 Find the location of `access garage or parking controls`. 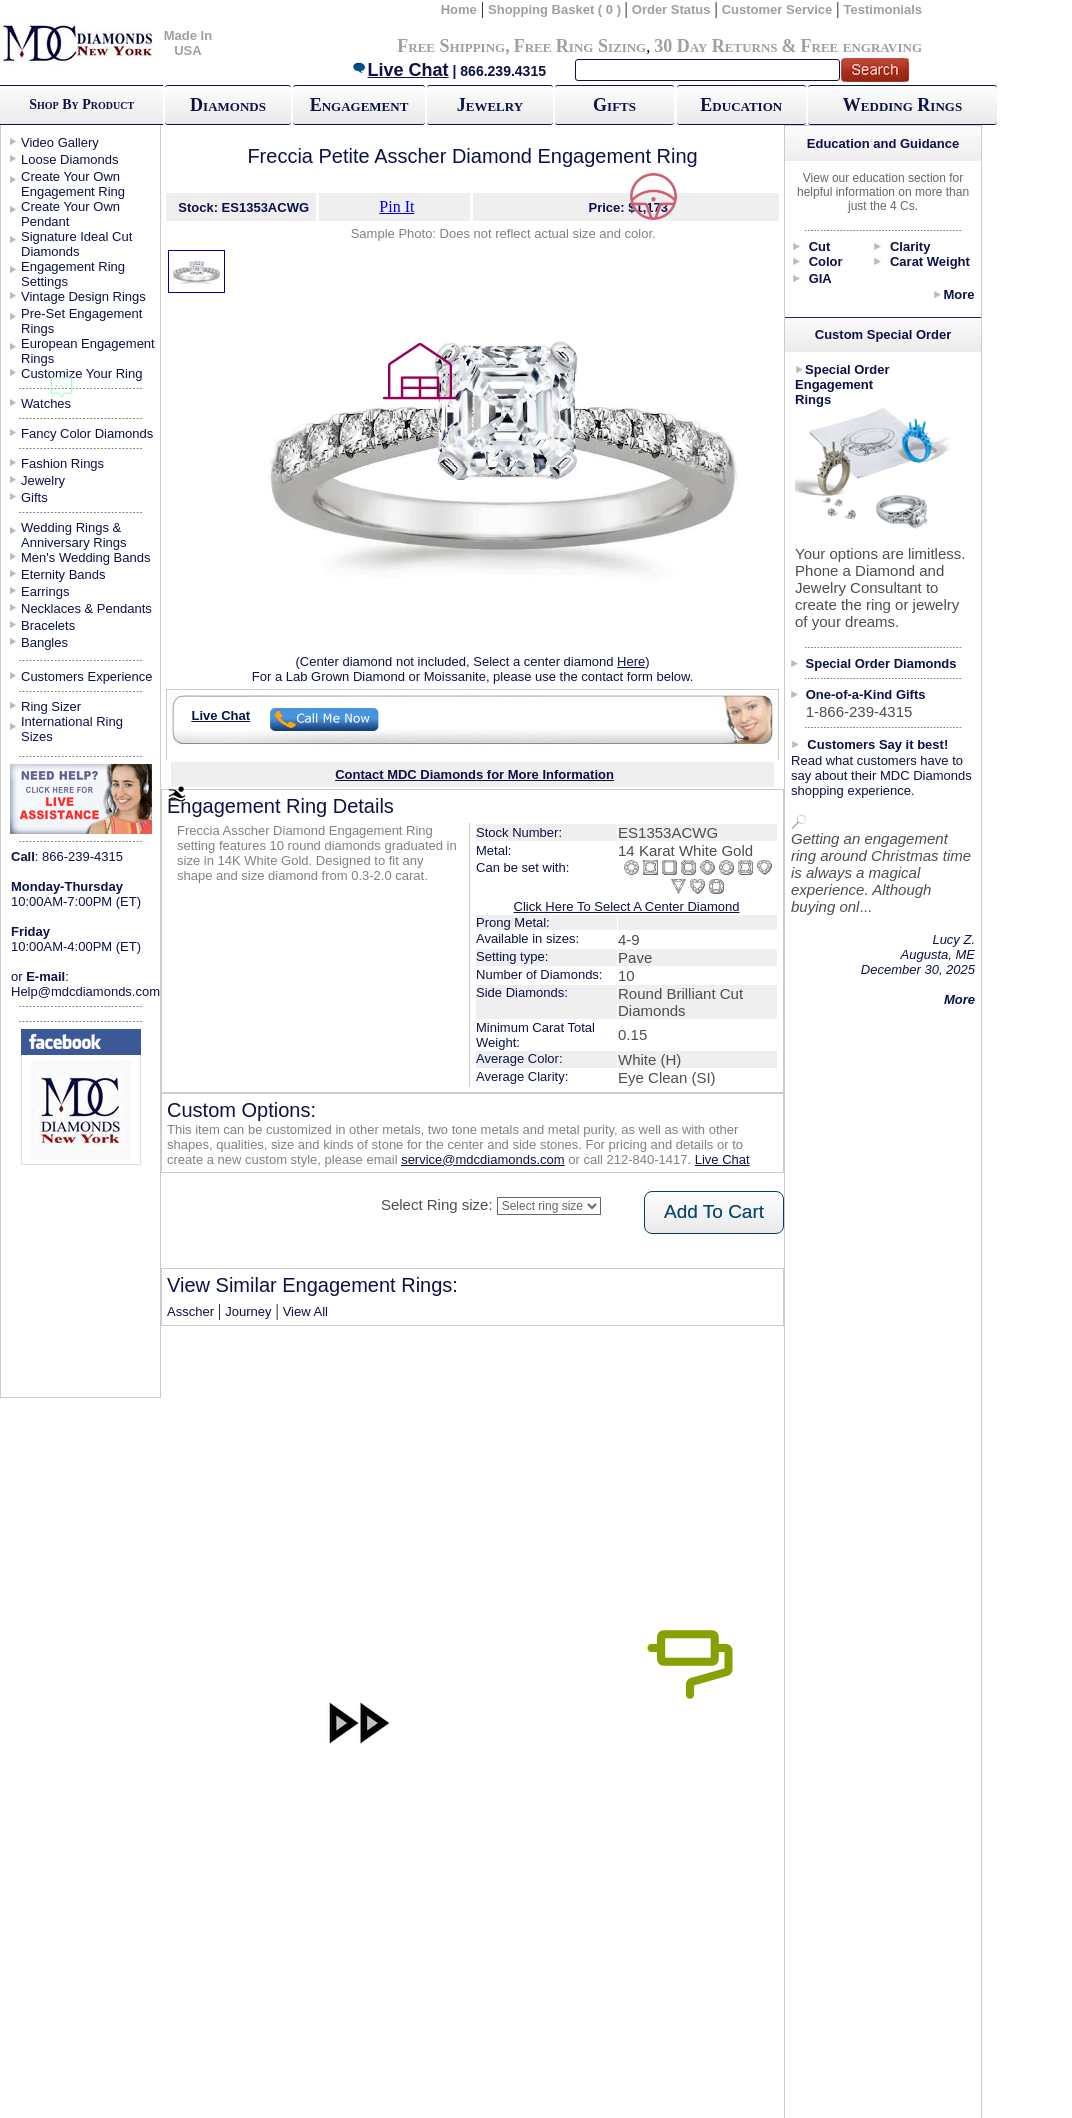

access garage or parking controls is located at coordinates (420, 375).